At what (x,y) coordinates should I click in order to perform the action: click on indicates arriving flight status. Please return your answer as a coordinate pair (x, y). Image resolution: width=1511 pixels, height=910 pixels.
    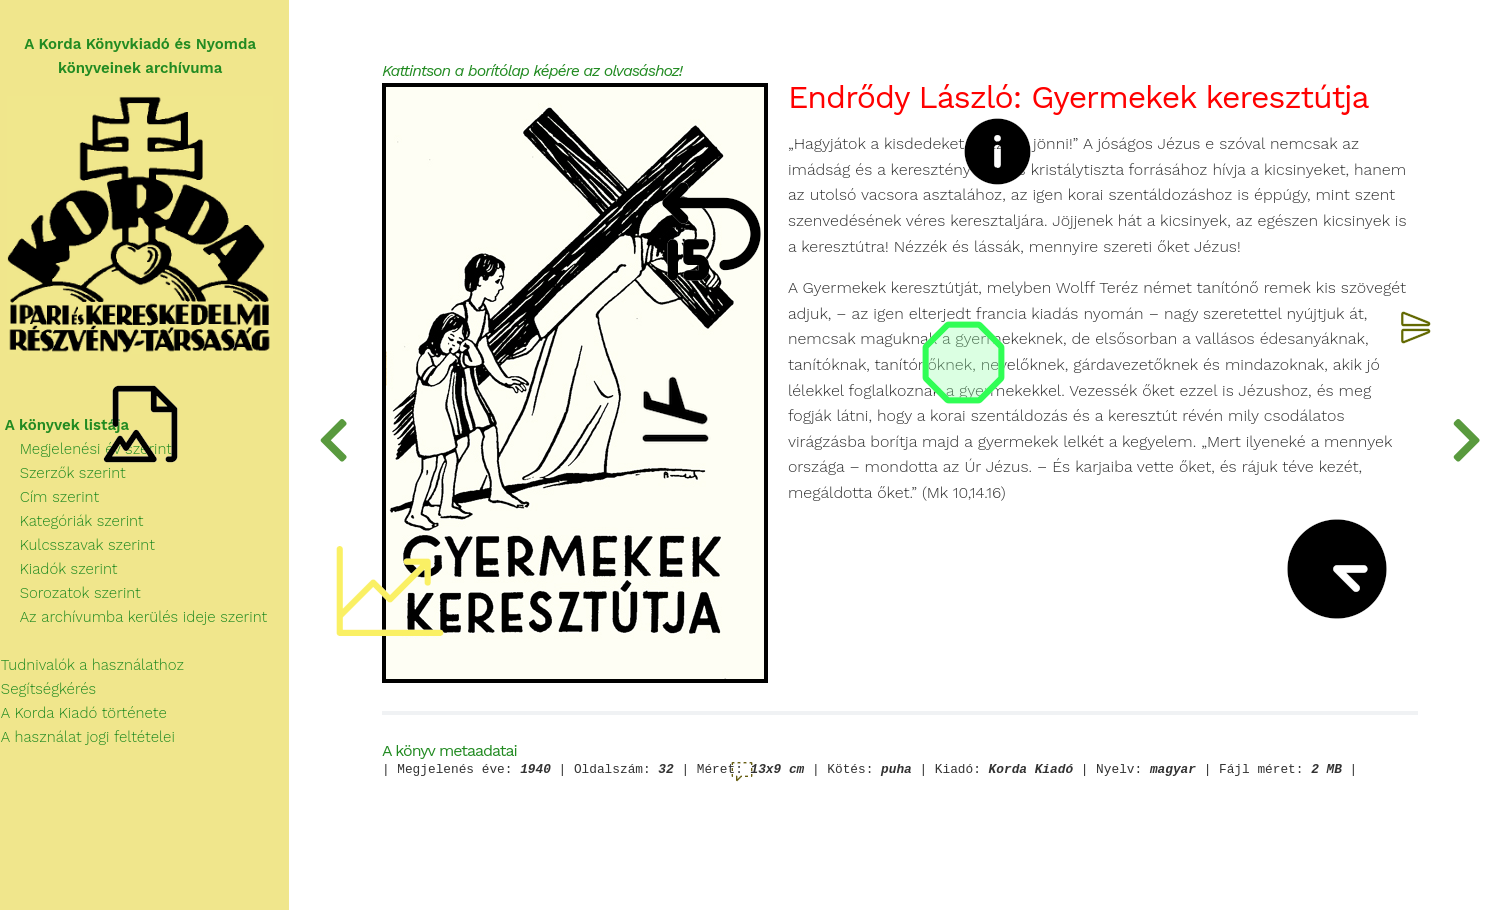
    Looking at the image, I should click on (675, 410).